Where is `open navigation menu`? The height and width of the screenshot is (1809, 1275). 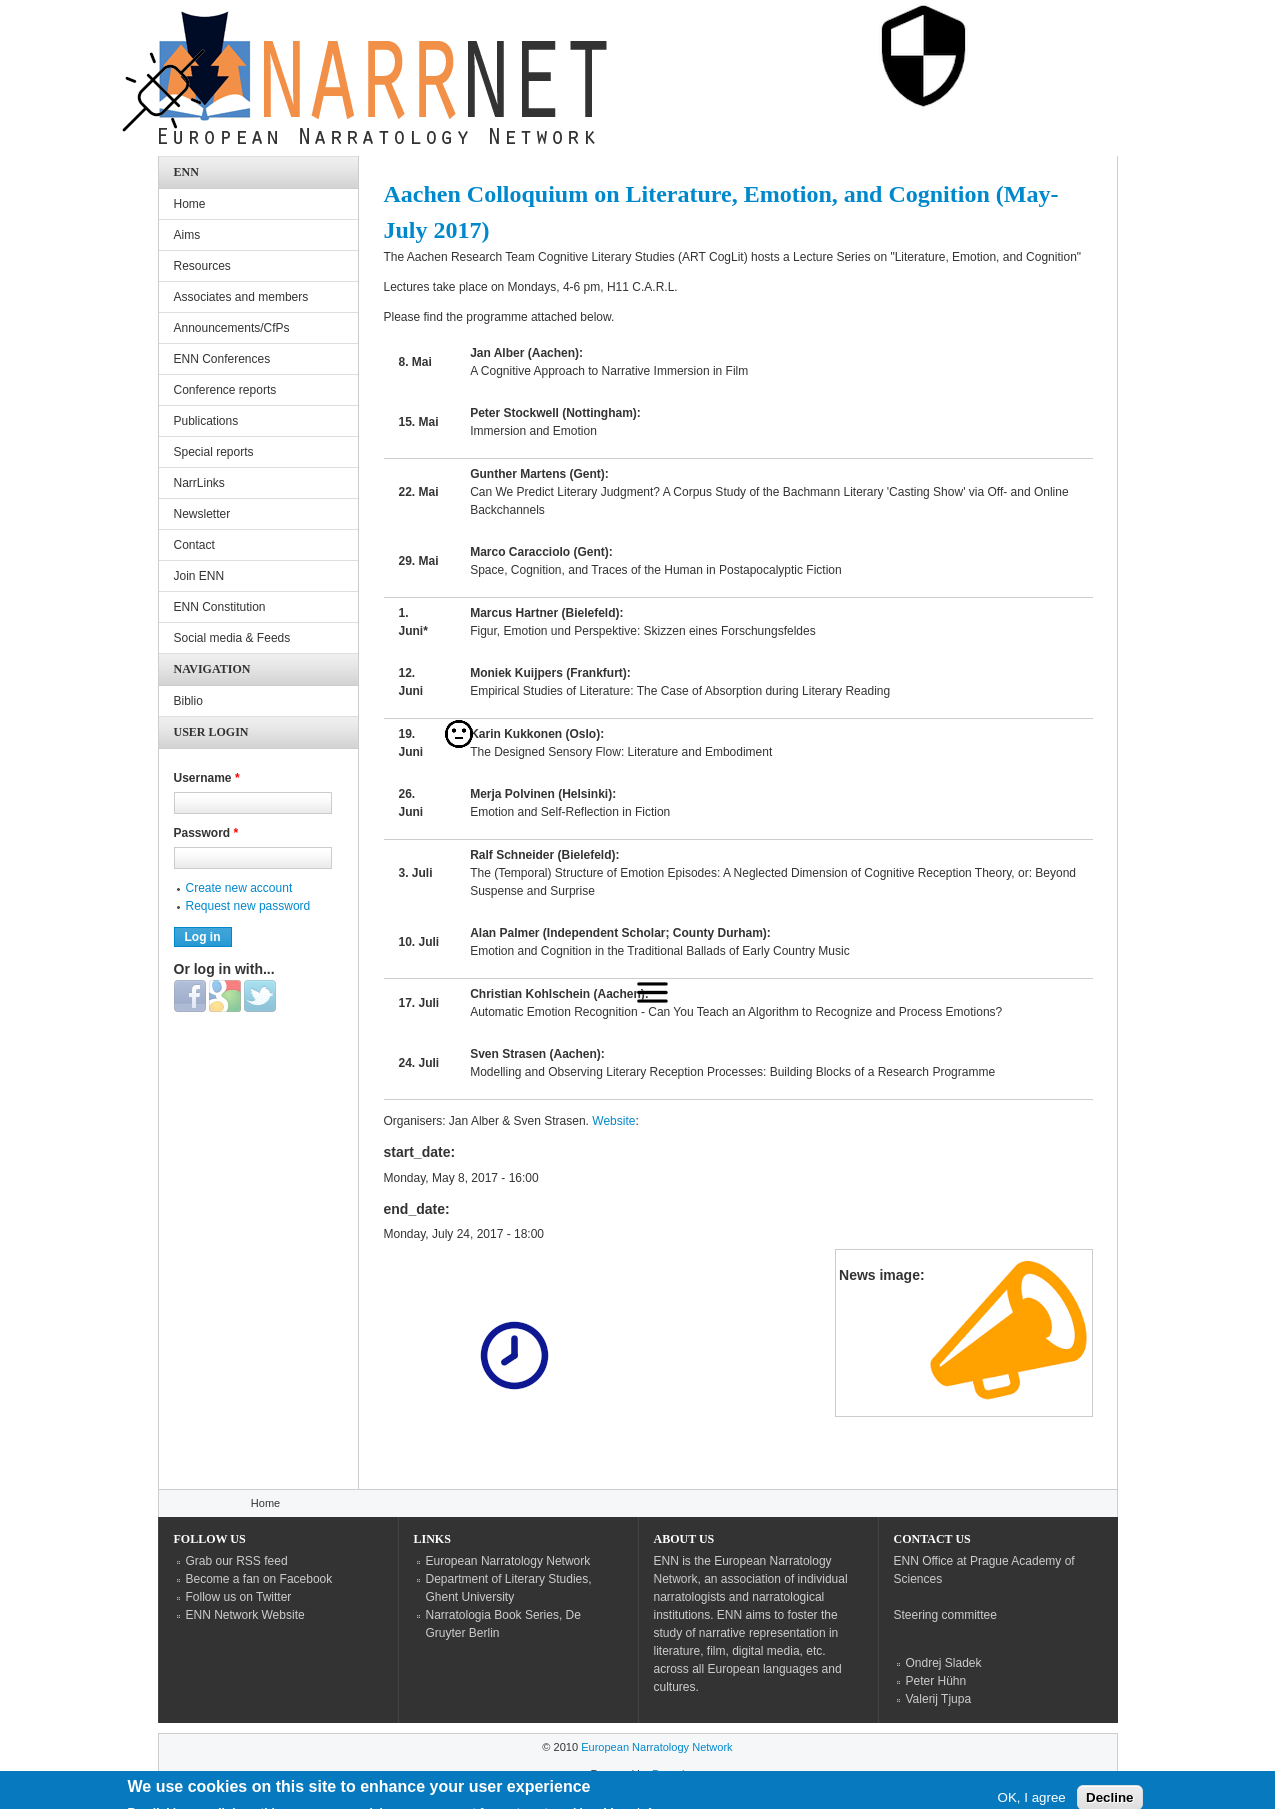 open navigation menu is located at coordinates (652, 992).